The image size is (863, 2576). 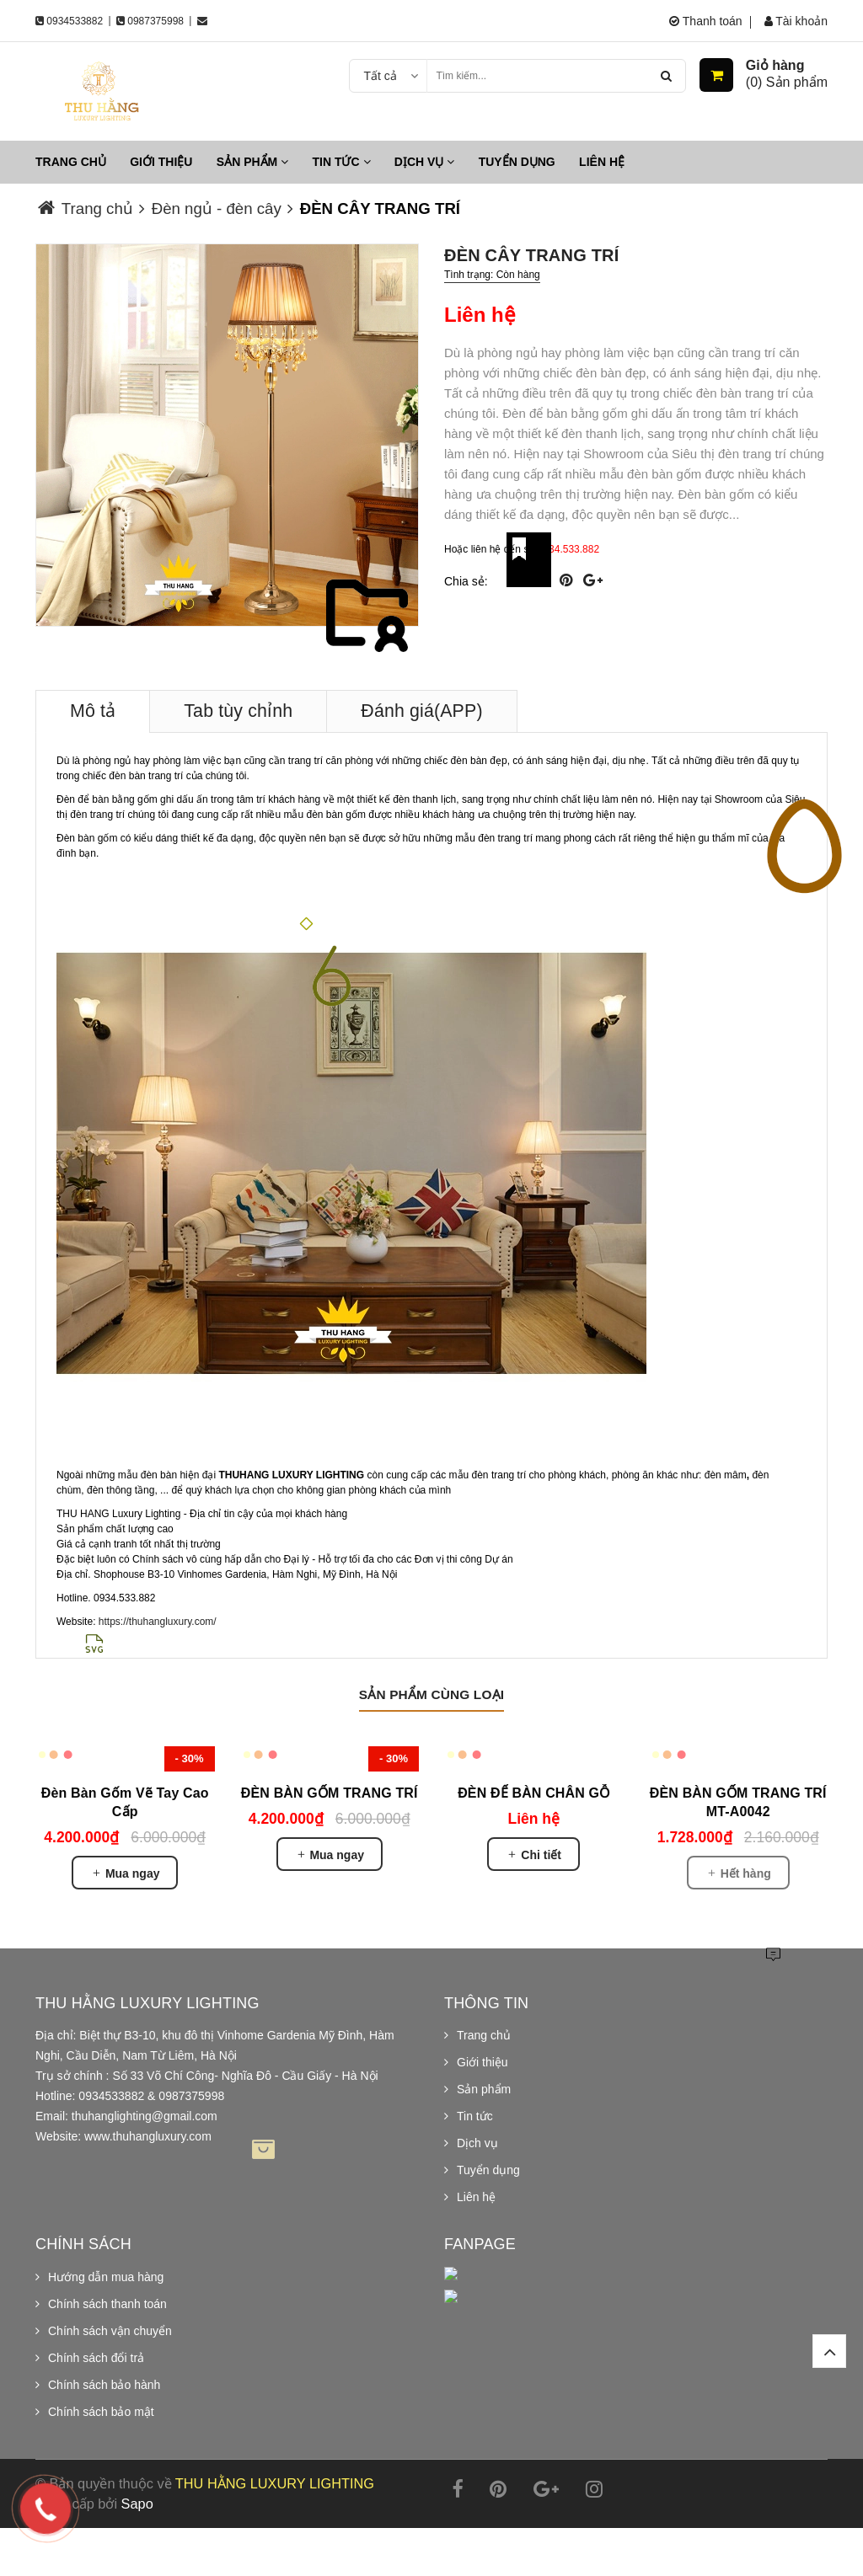 I want to click on indicates premium or pro feature, so click(x=306, y=923).